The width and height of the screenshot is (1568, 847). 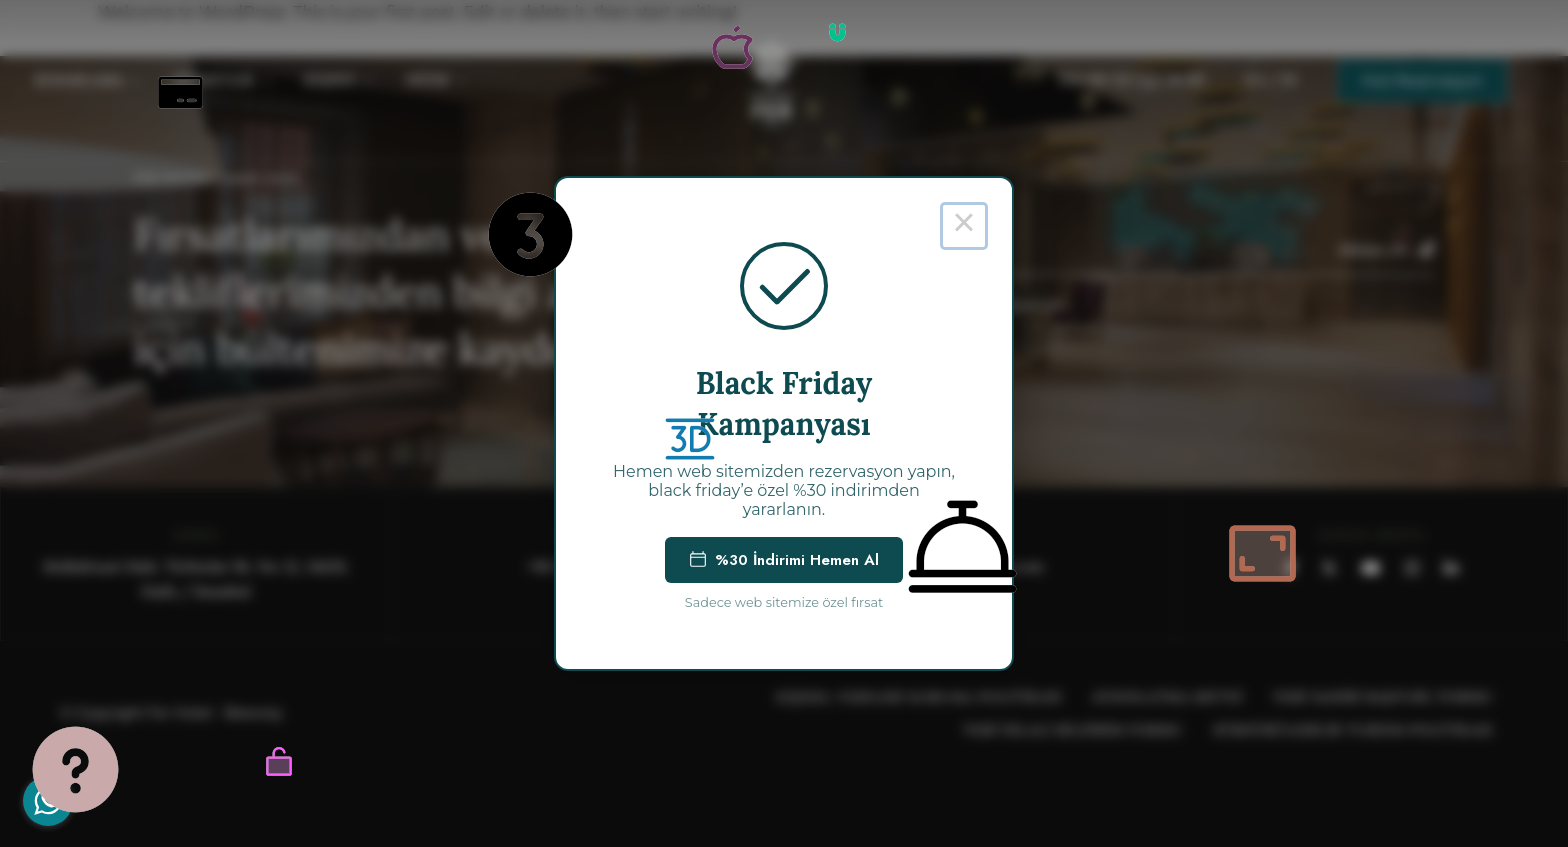 What do you see at coordinates (734, 50) in the screenshot?
I see `apple company logo or branding` at bounding box center [734, 50].